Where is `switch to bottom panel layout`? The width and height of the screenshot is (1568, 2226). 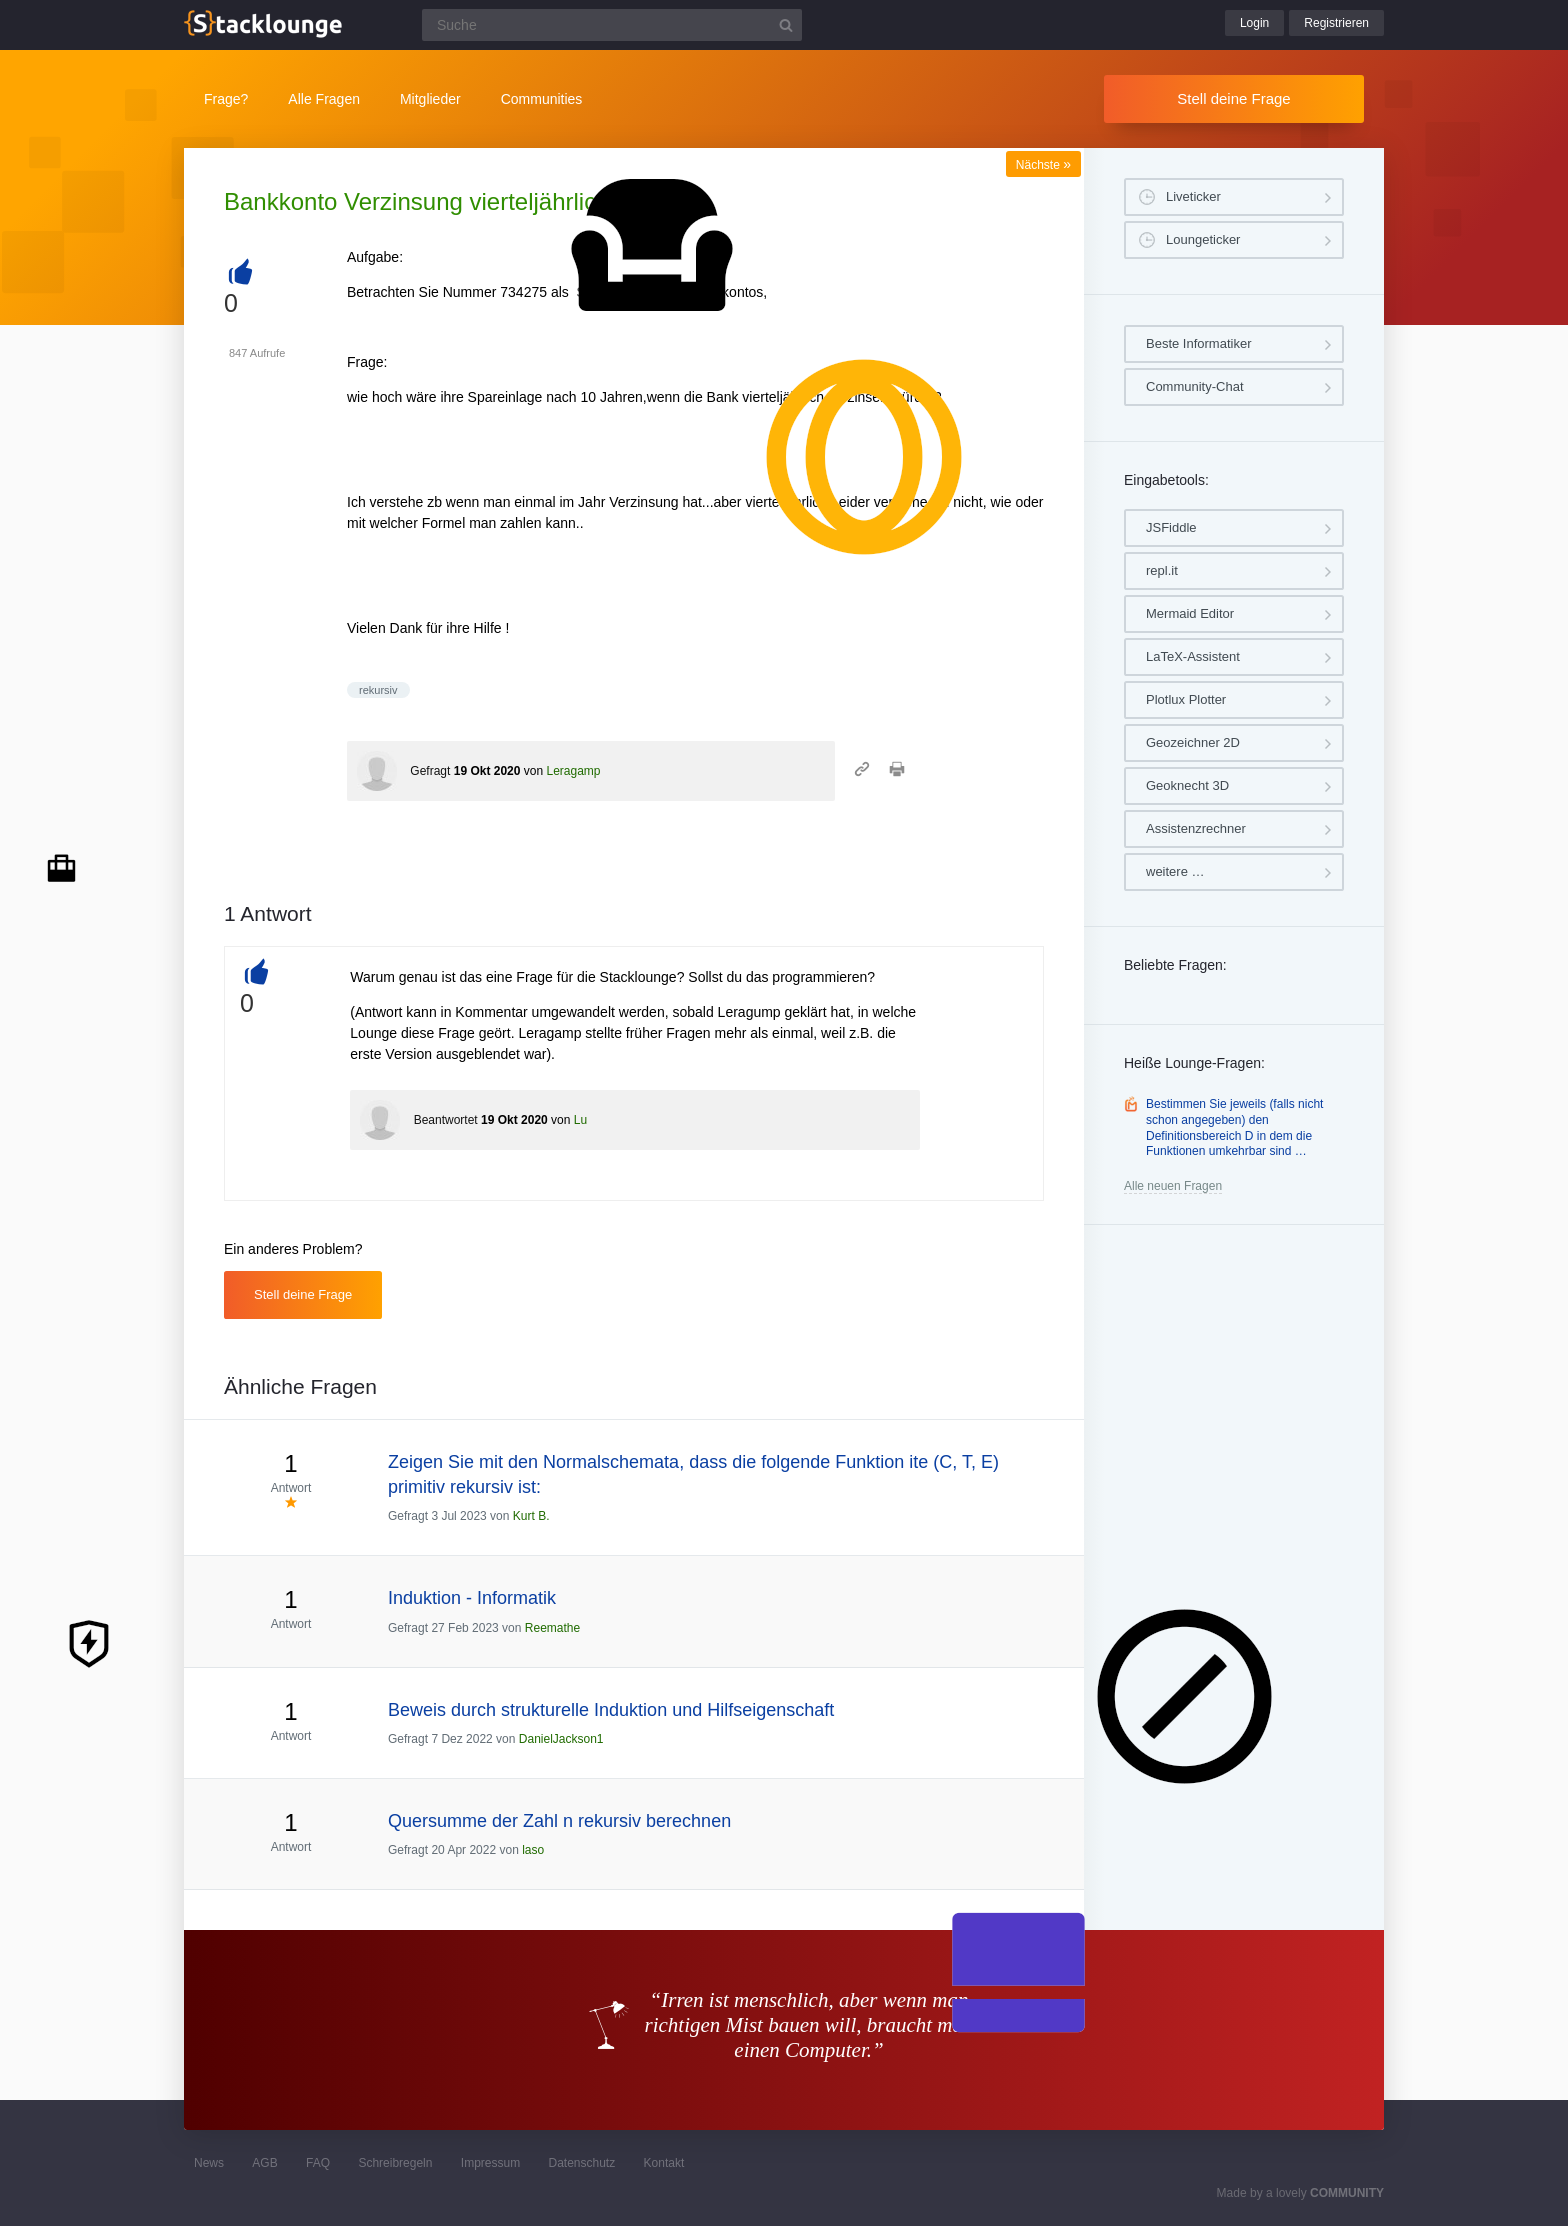
switch to bottom panel layout is located at coordinates (1018, 1972).